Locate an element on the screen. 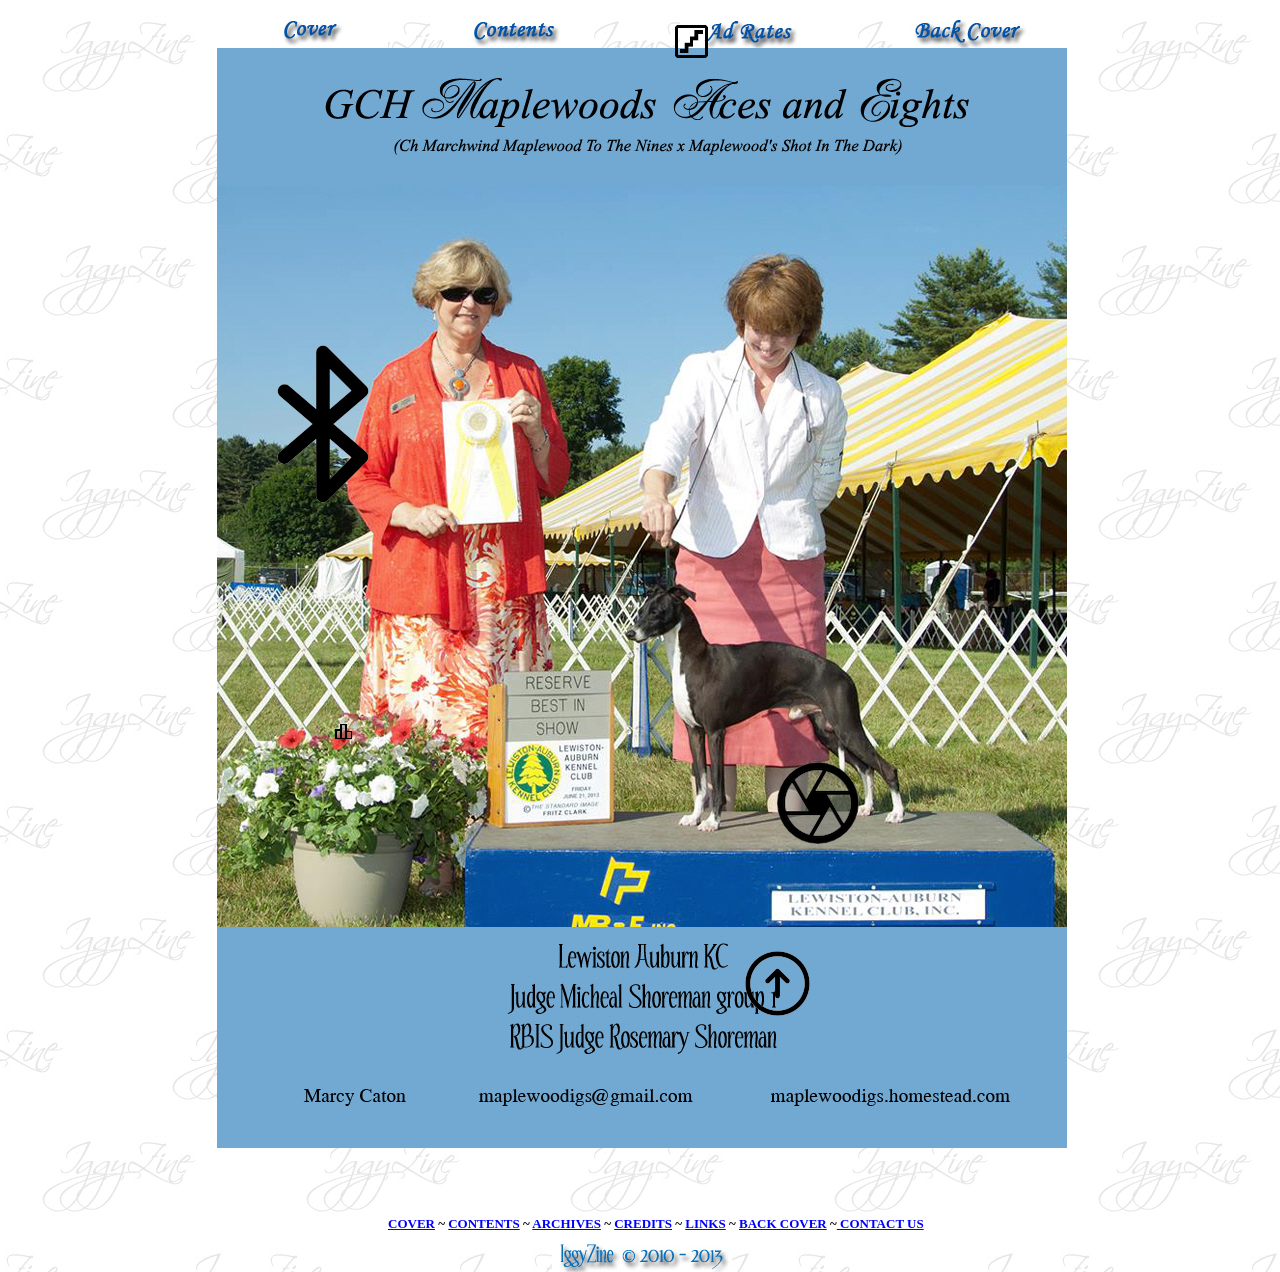 This screenshot has height=1272, width=1280. indicates stairs or stairway access is located at coordinates (691, 41).